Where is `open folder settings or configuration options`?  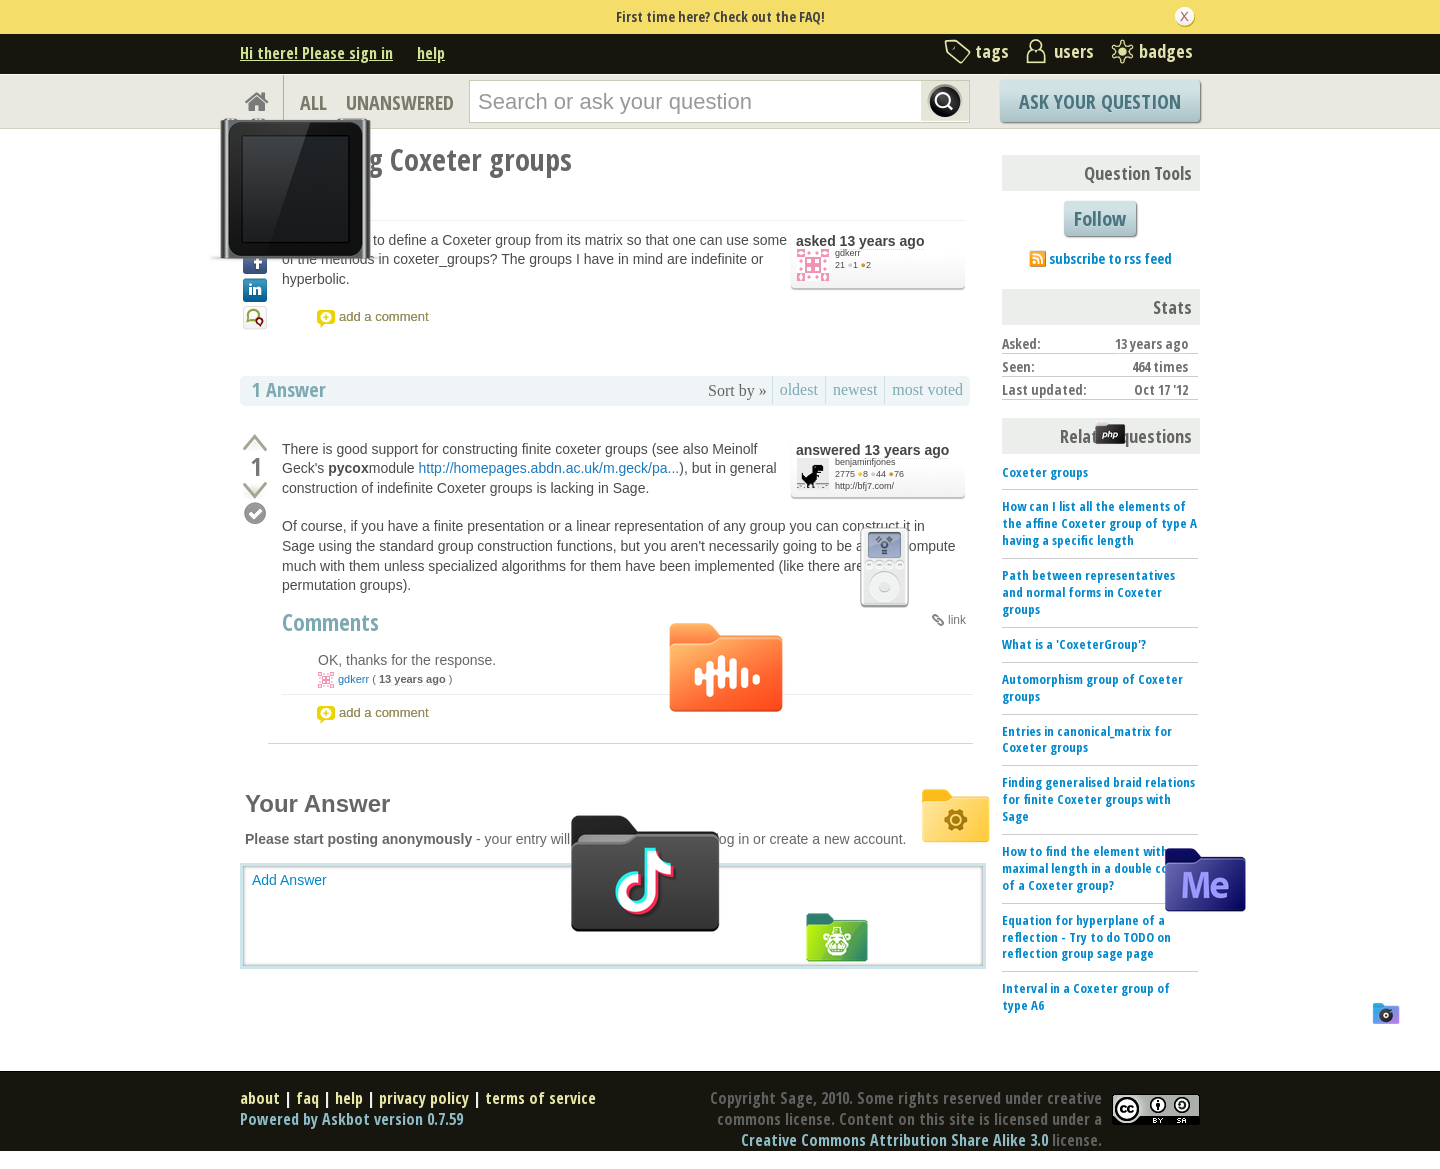 open folder settings or configuration options is located at coordinates (955, 817).